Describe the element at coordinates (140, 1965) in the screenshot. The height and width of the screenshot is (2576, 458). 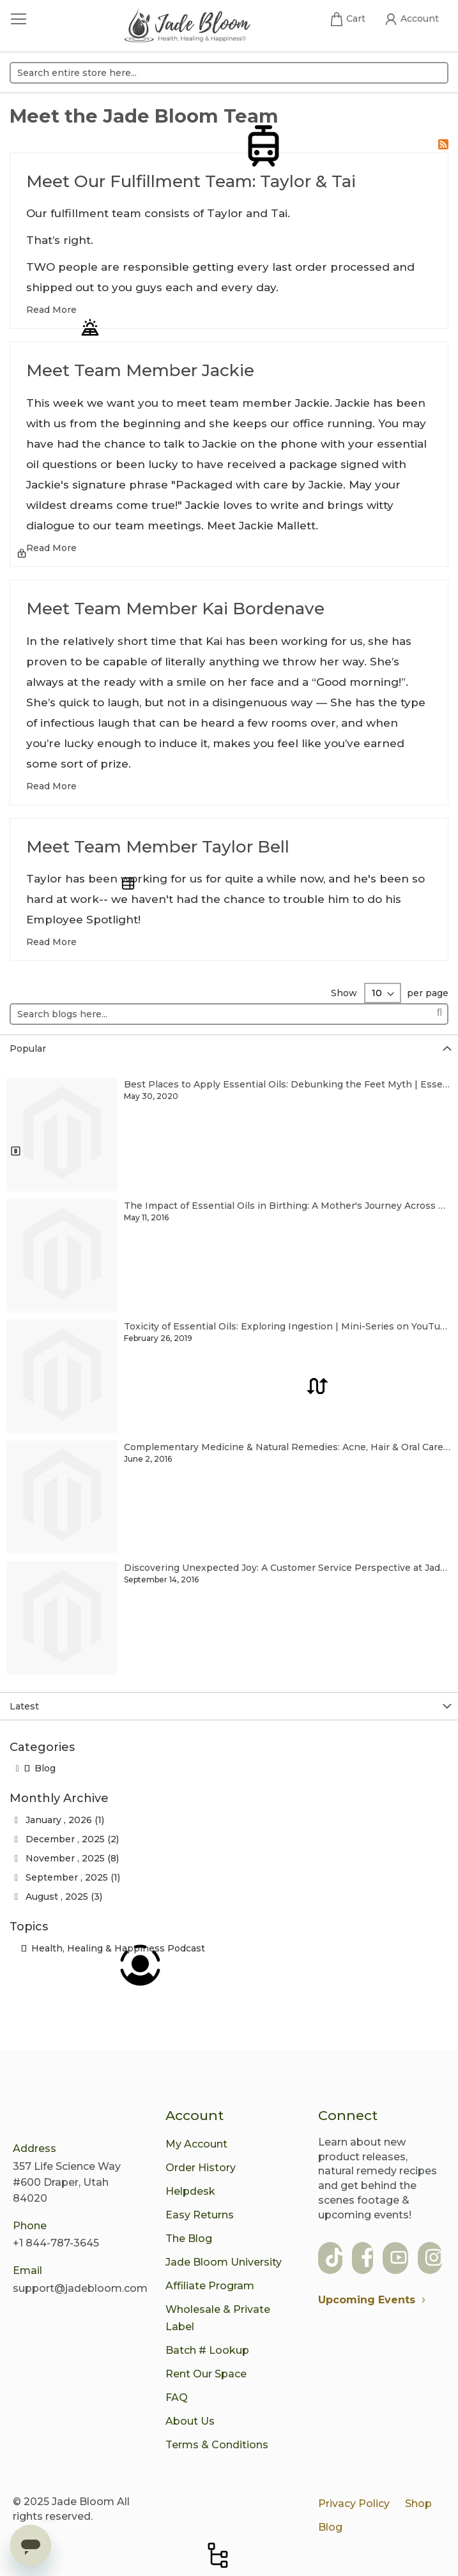
I see `incomplete or pending user profile` at that location.